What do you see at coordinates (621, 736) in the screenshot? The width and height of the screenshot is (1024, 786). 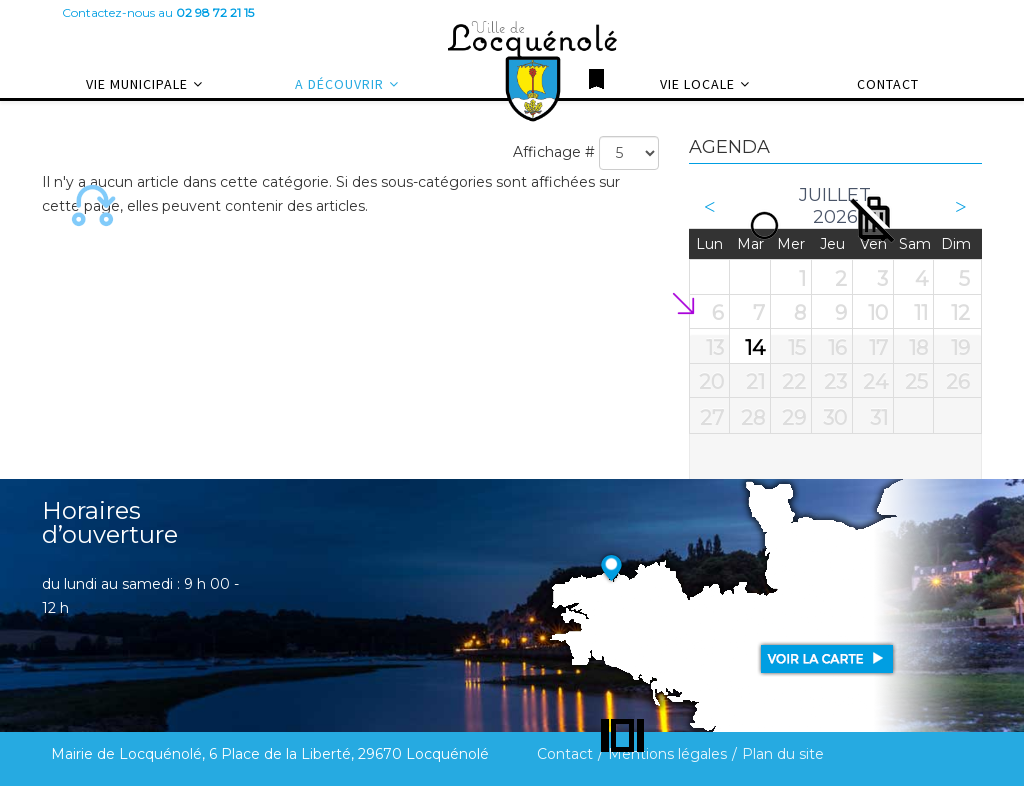 I see `switch to column or array view layout` at bounding box center [621, 736].